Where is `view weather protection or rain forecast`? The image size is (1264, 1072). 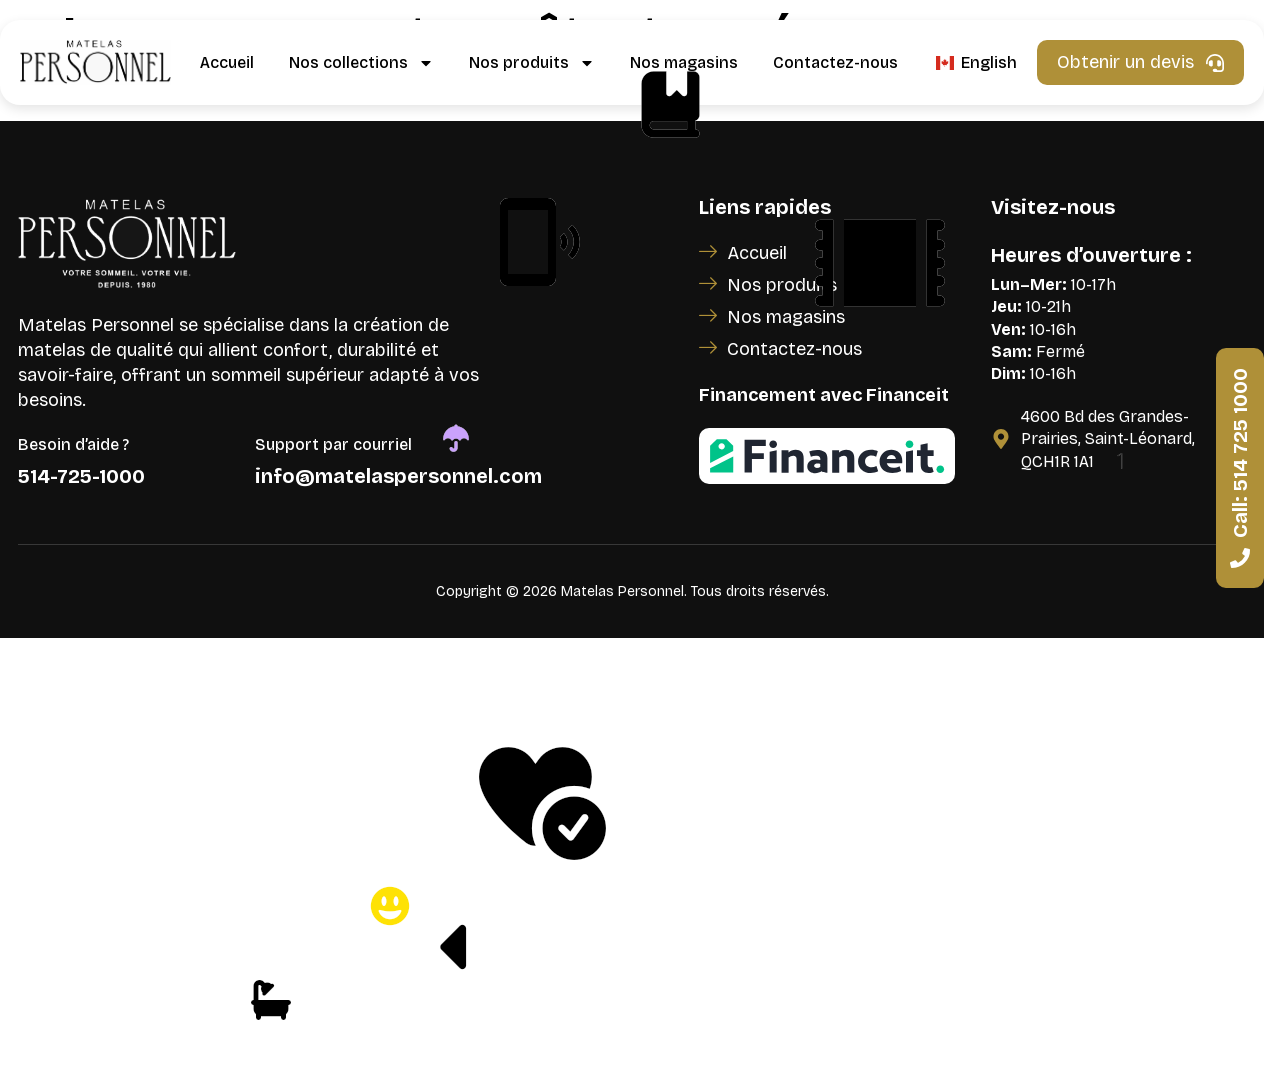 view weather protection or rain forecast is located at coordinates (456, 439).